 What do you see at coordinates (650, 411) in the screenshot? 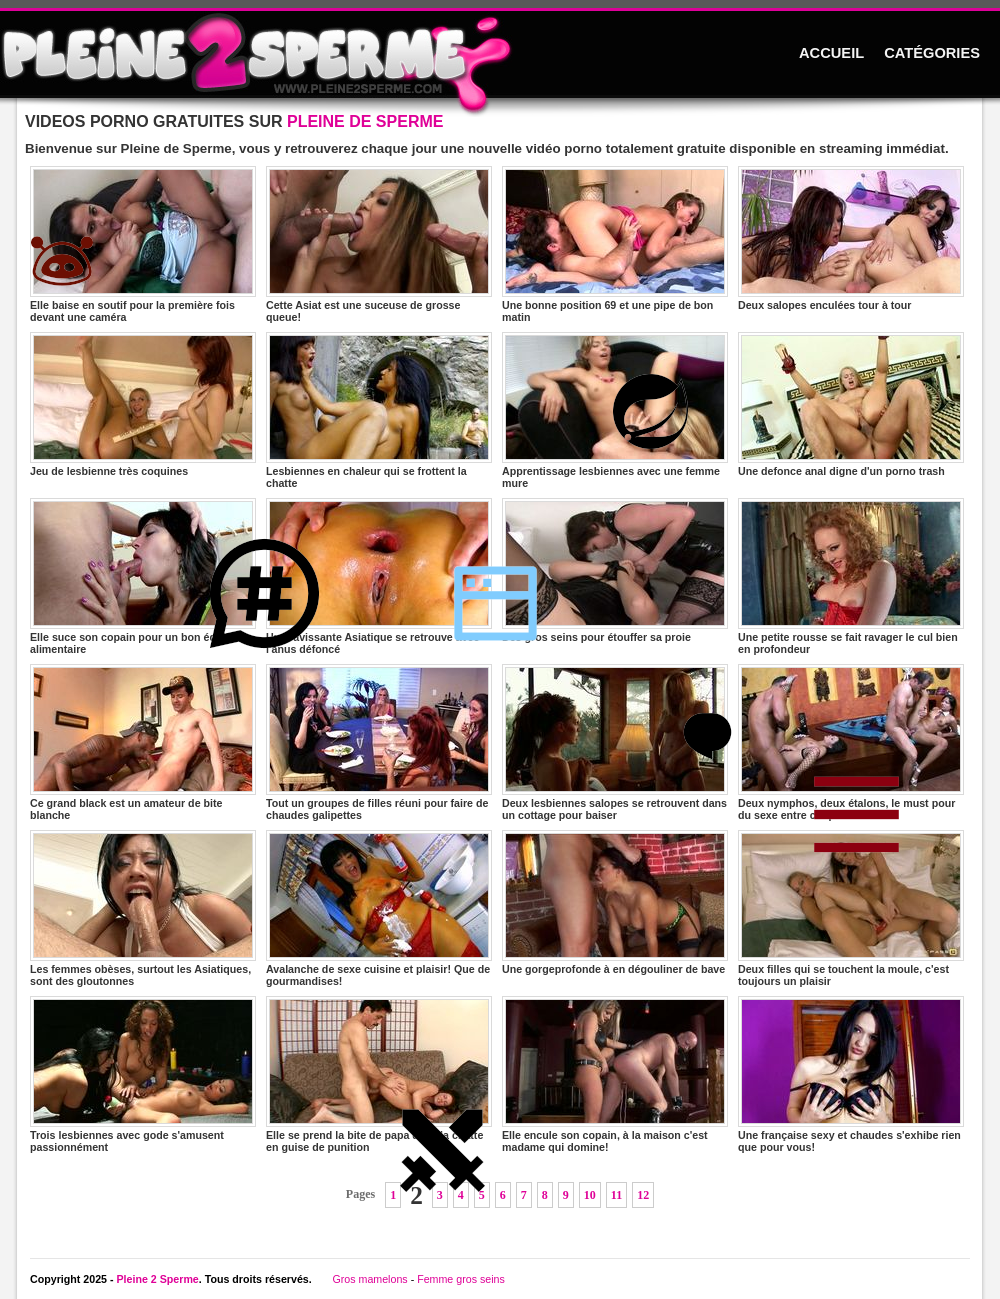
I see `spring framework logo` at bounding box center [650, 411].